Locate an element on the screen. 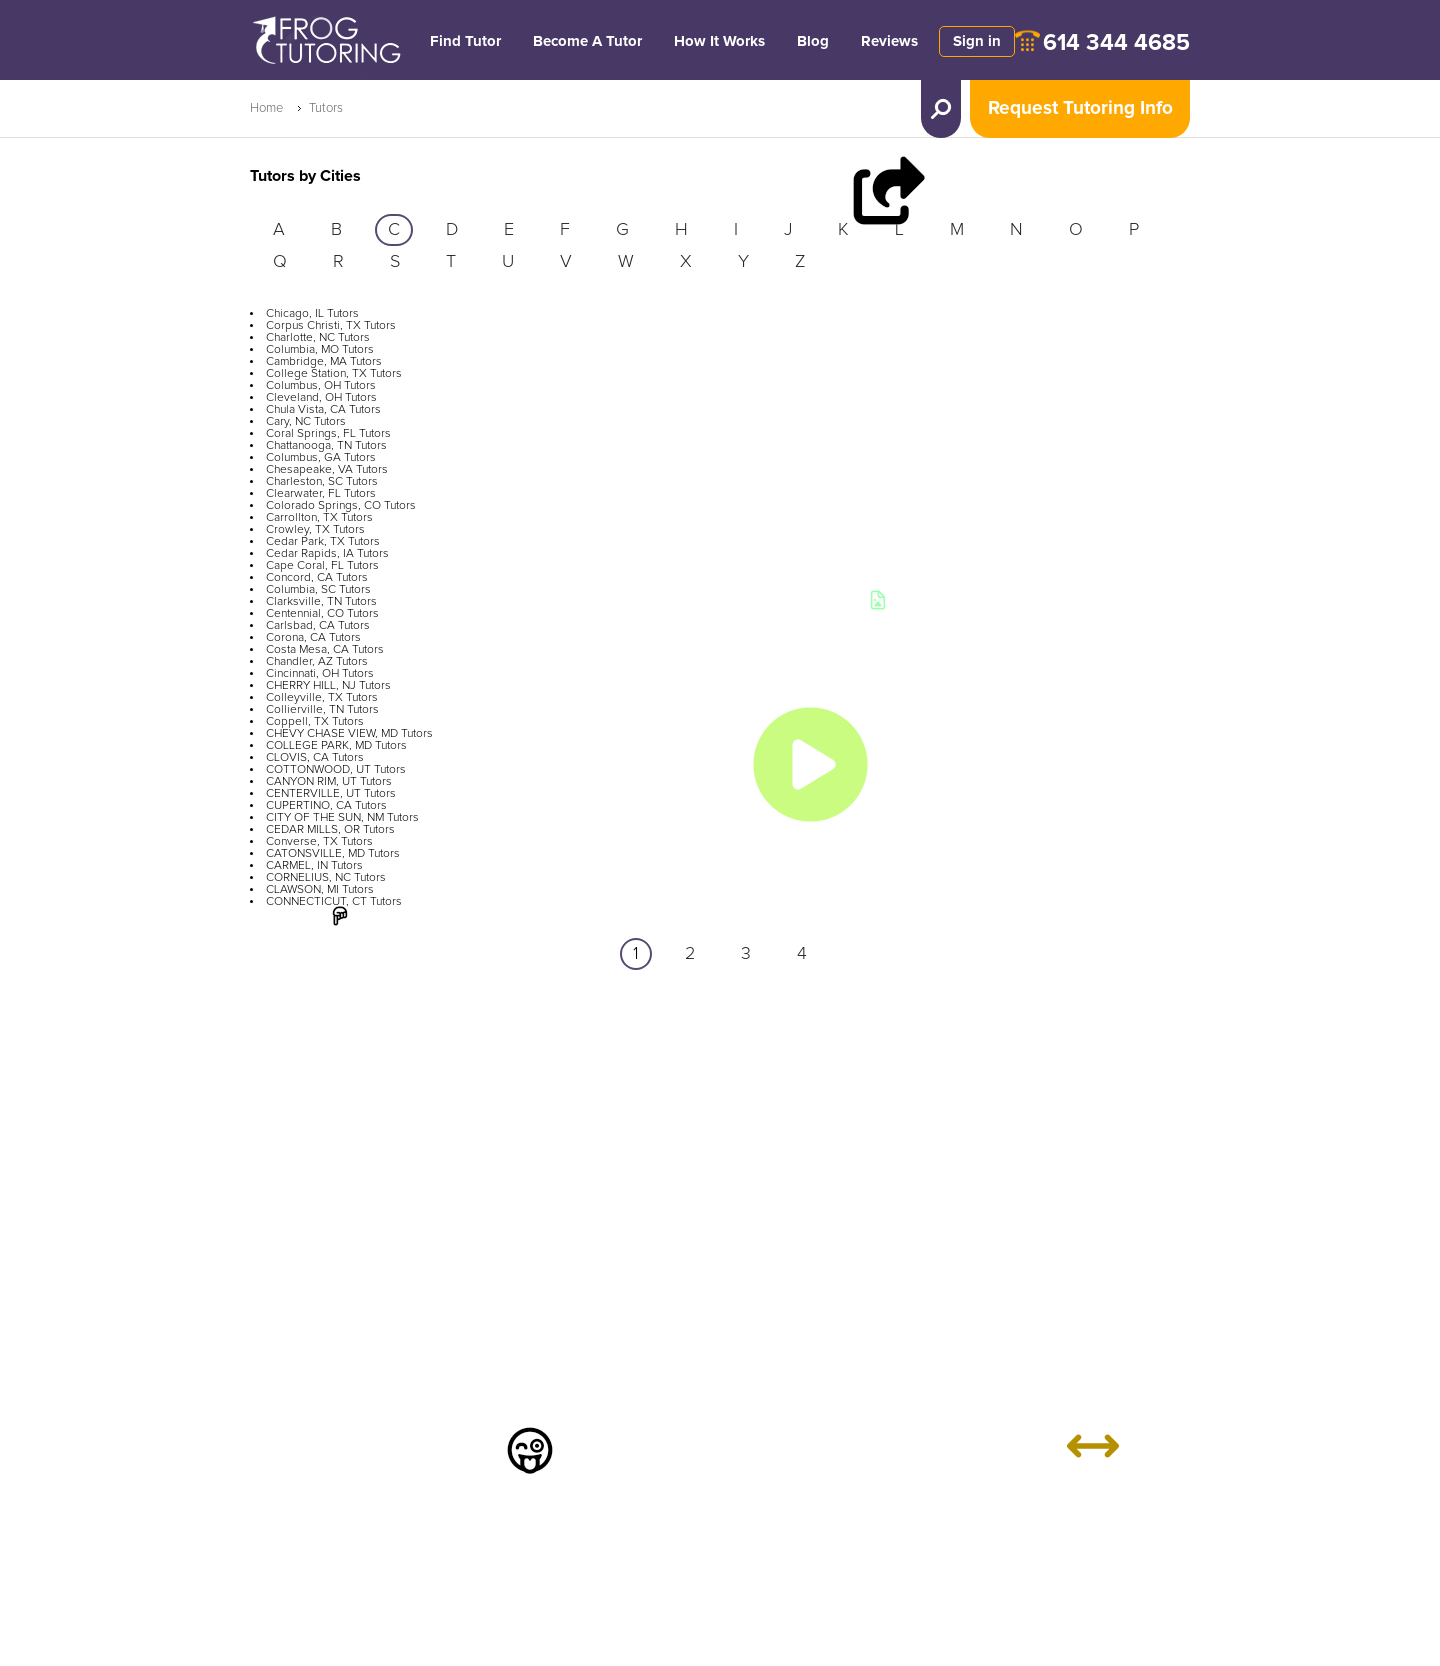 Image resolution: width=1440 pixels, height=1666 pixels. share content to another app or platform is located at coordinates (887, 190).